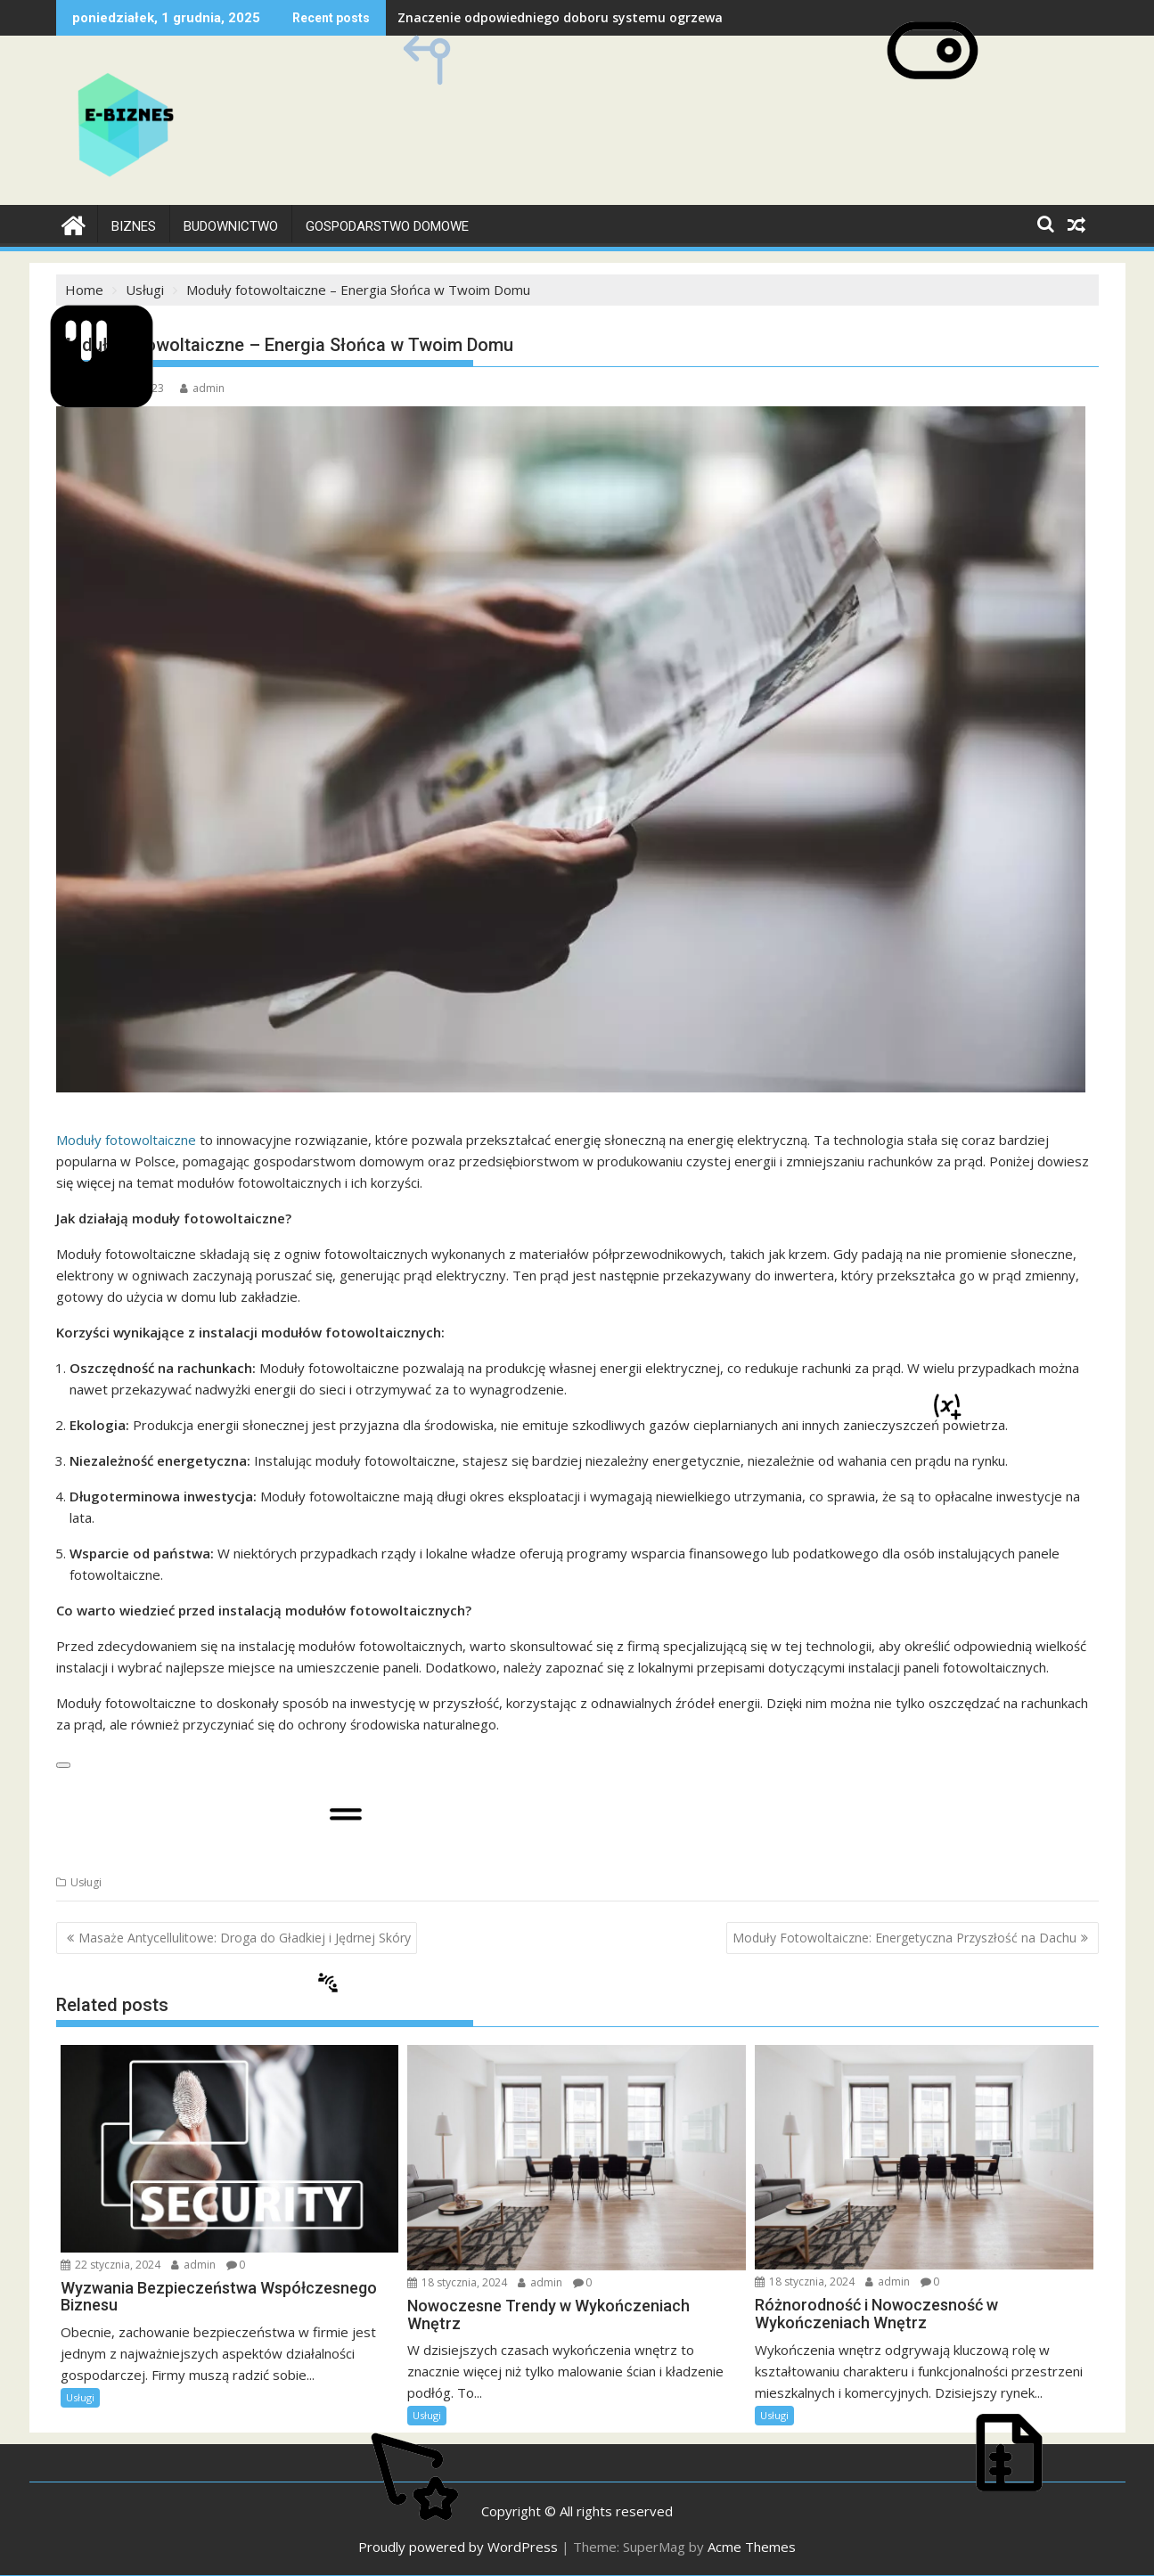  I want to click on add cursor action to favorites, so click(410, 2472).